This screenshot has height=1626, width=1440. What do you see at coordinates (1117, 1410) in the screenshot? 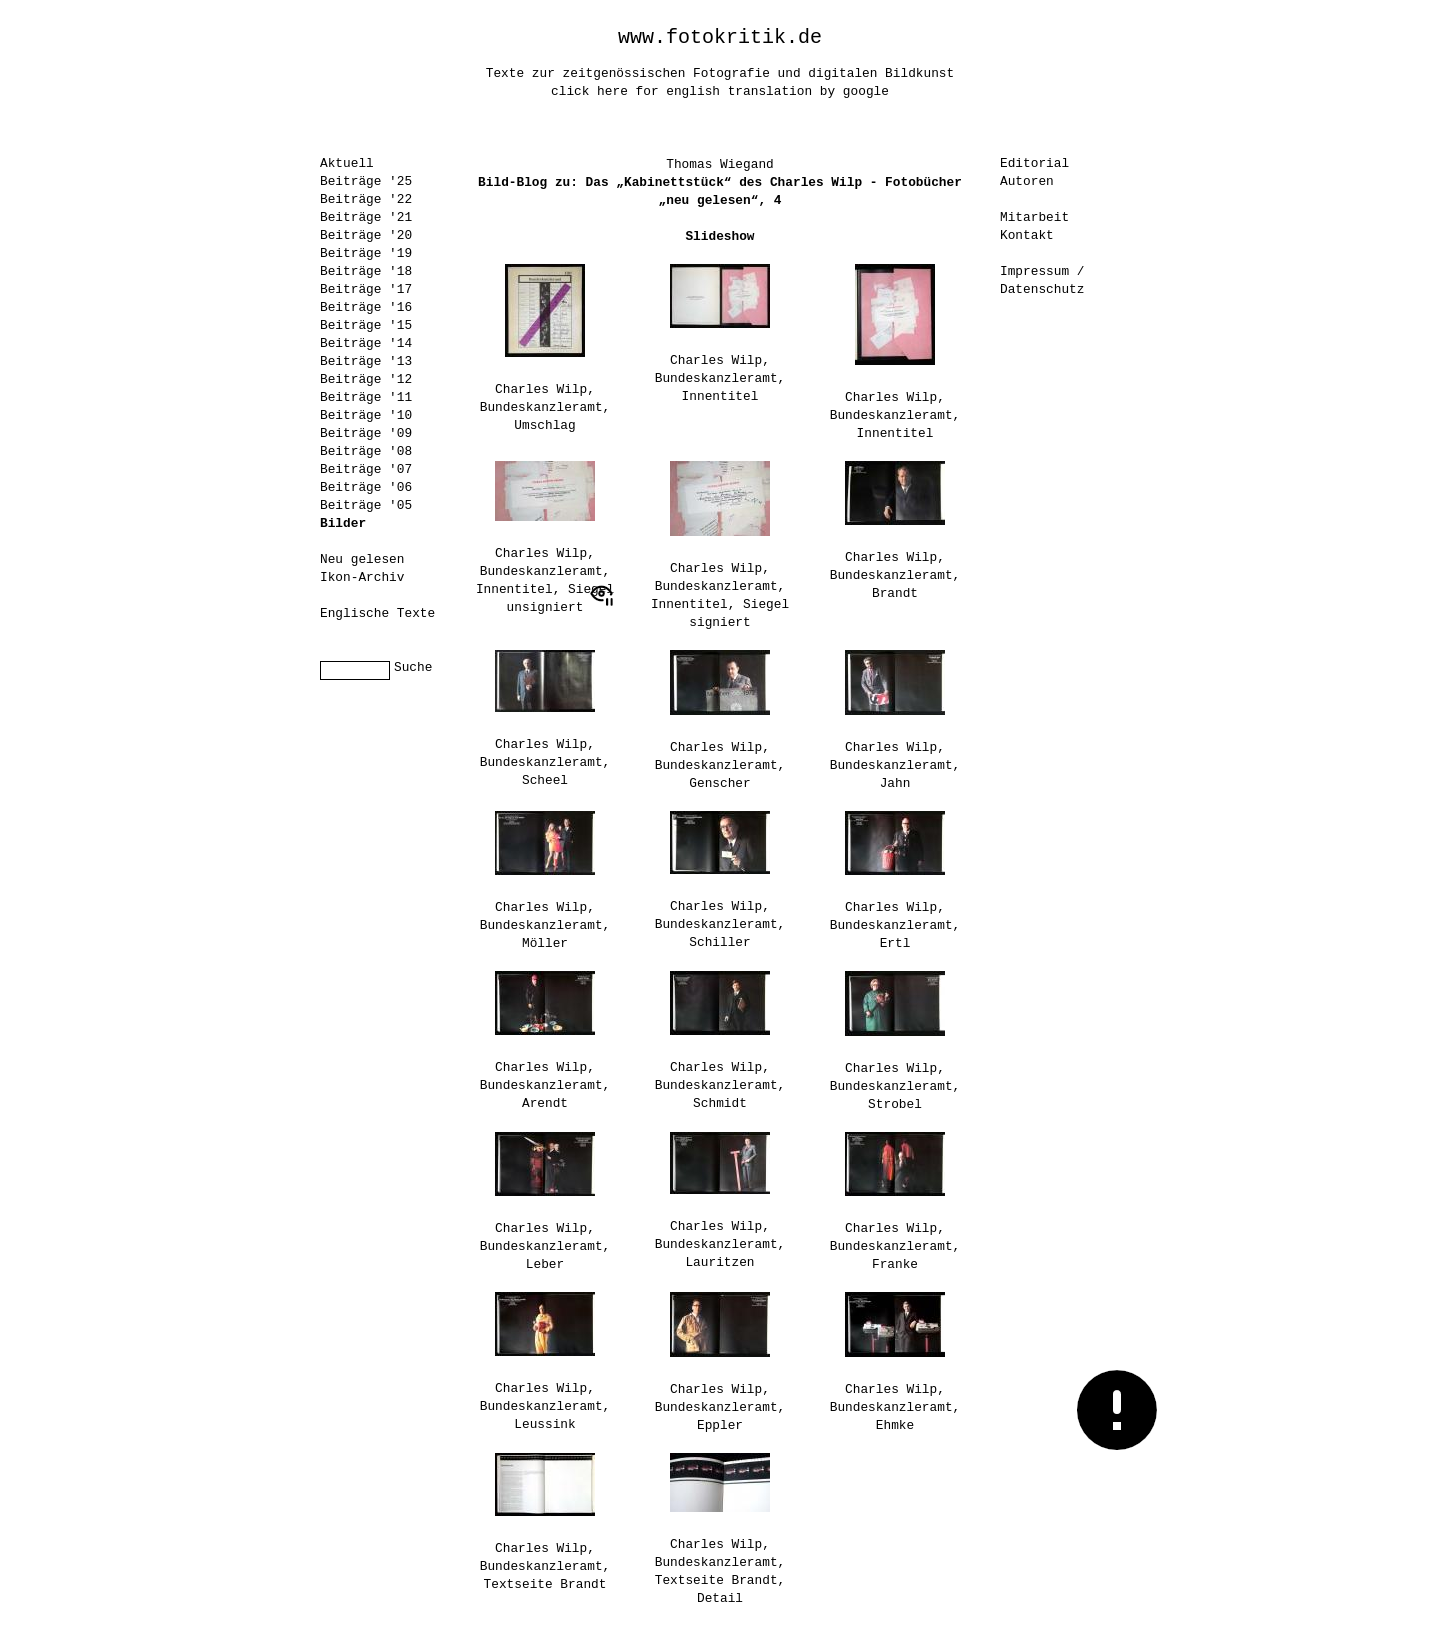
I see `indicates an error or problem has occurred` at bounding box center [1117, 1410].